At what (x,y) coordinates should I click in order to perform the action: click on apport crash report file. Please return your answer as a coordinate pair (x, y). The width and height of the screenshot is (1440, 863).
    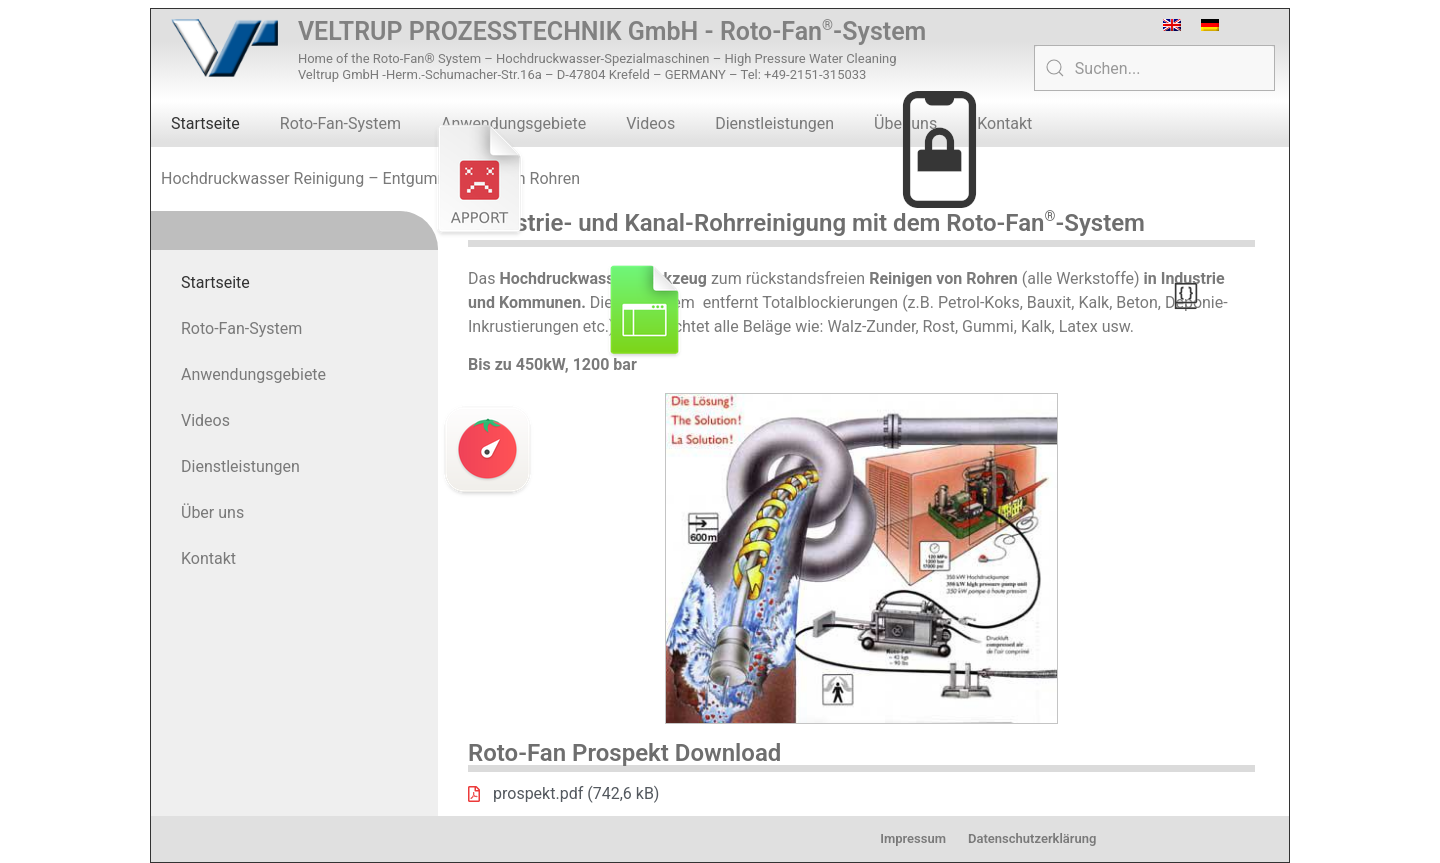
    Looking at the image, I should click on (479, 180).